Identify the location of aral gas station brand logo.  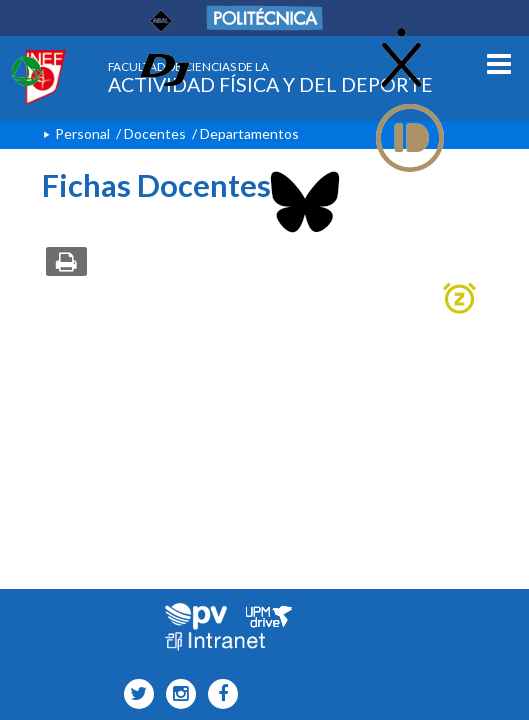
(161, 21).